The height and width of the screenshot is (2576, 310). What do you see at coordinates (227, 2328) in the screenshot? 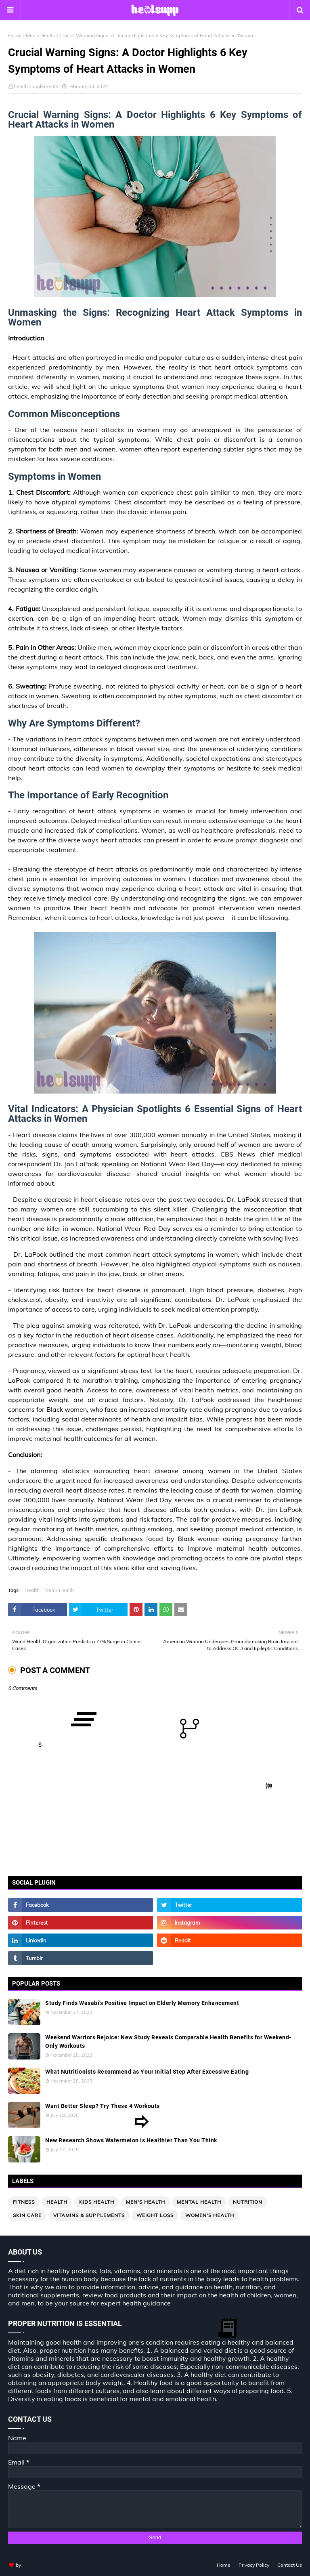
I see `view receipt or transaction details` at bounding box center [227, 2328].